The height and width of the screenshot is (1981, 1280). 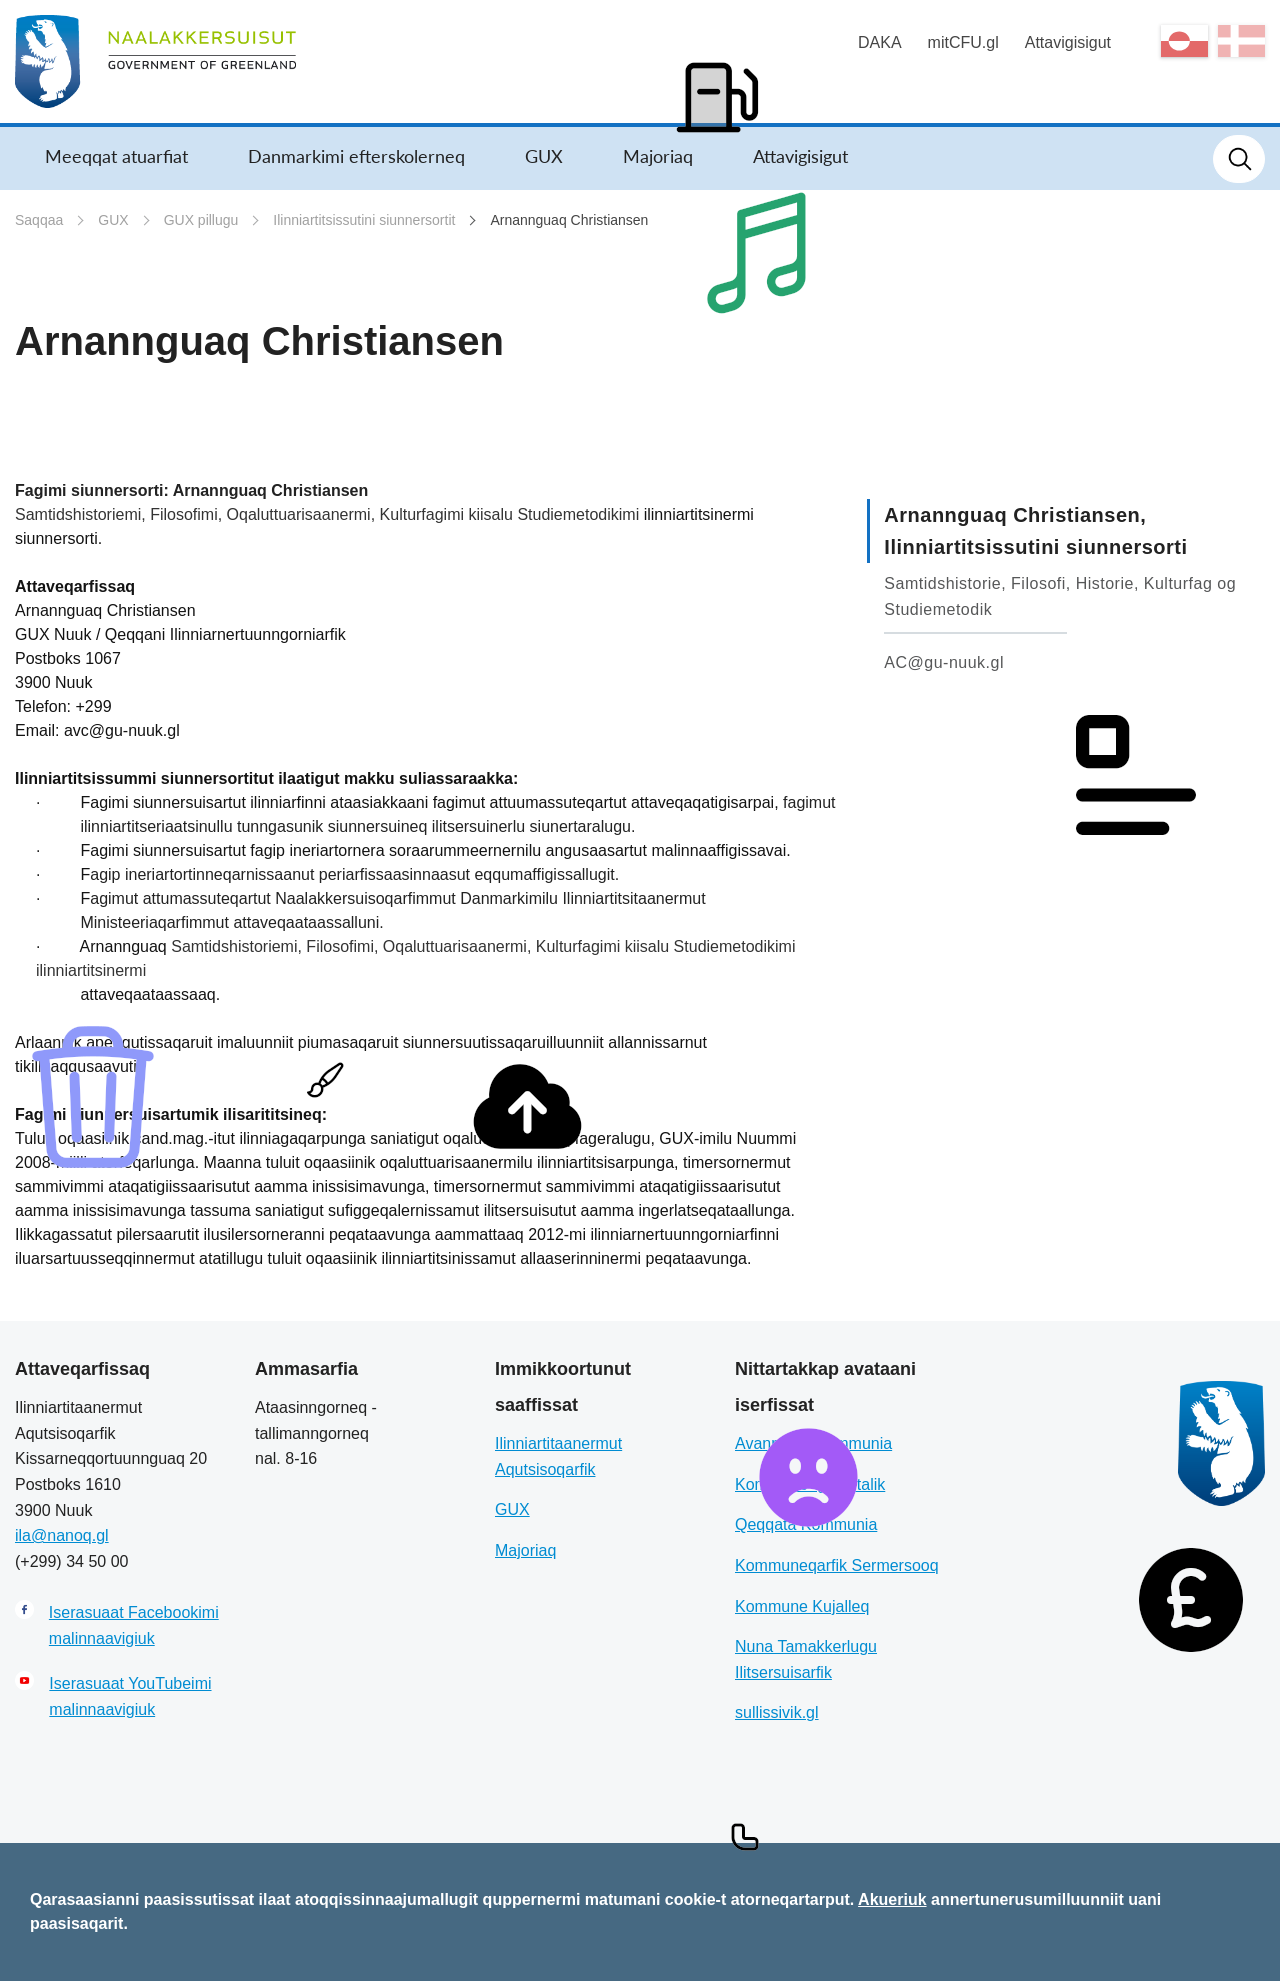 What do you see at coordinates (527, 1106) in the screenshot?
I see `upload file to cloud storage` at bounding box center [527, 1106].